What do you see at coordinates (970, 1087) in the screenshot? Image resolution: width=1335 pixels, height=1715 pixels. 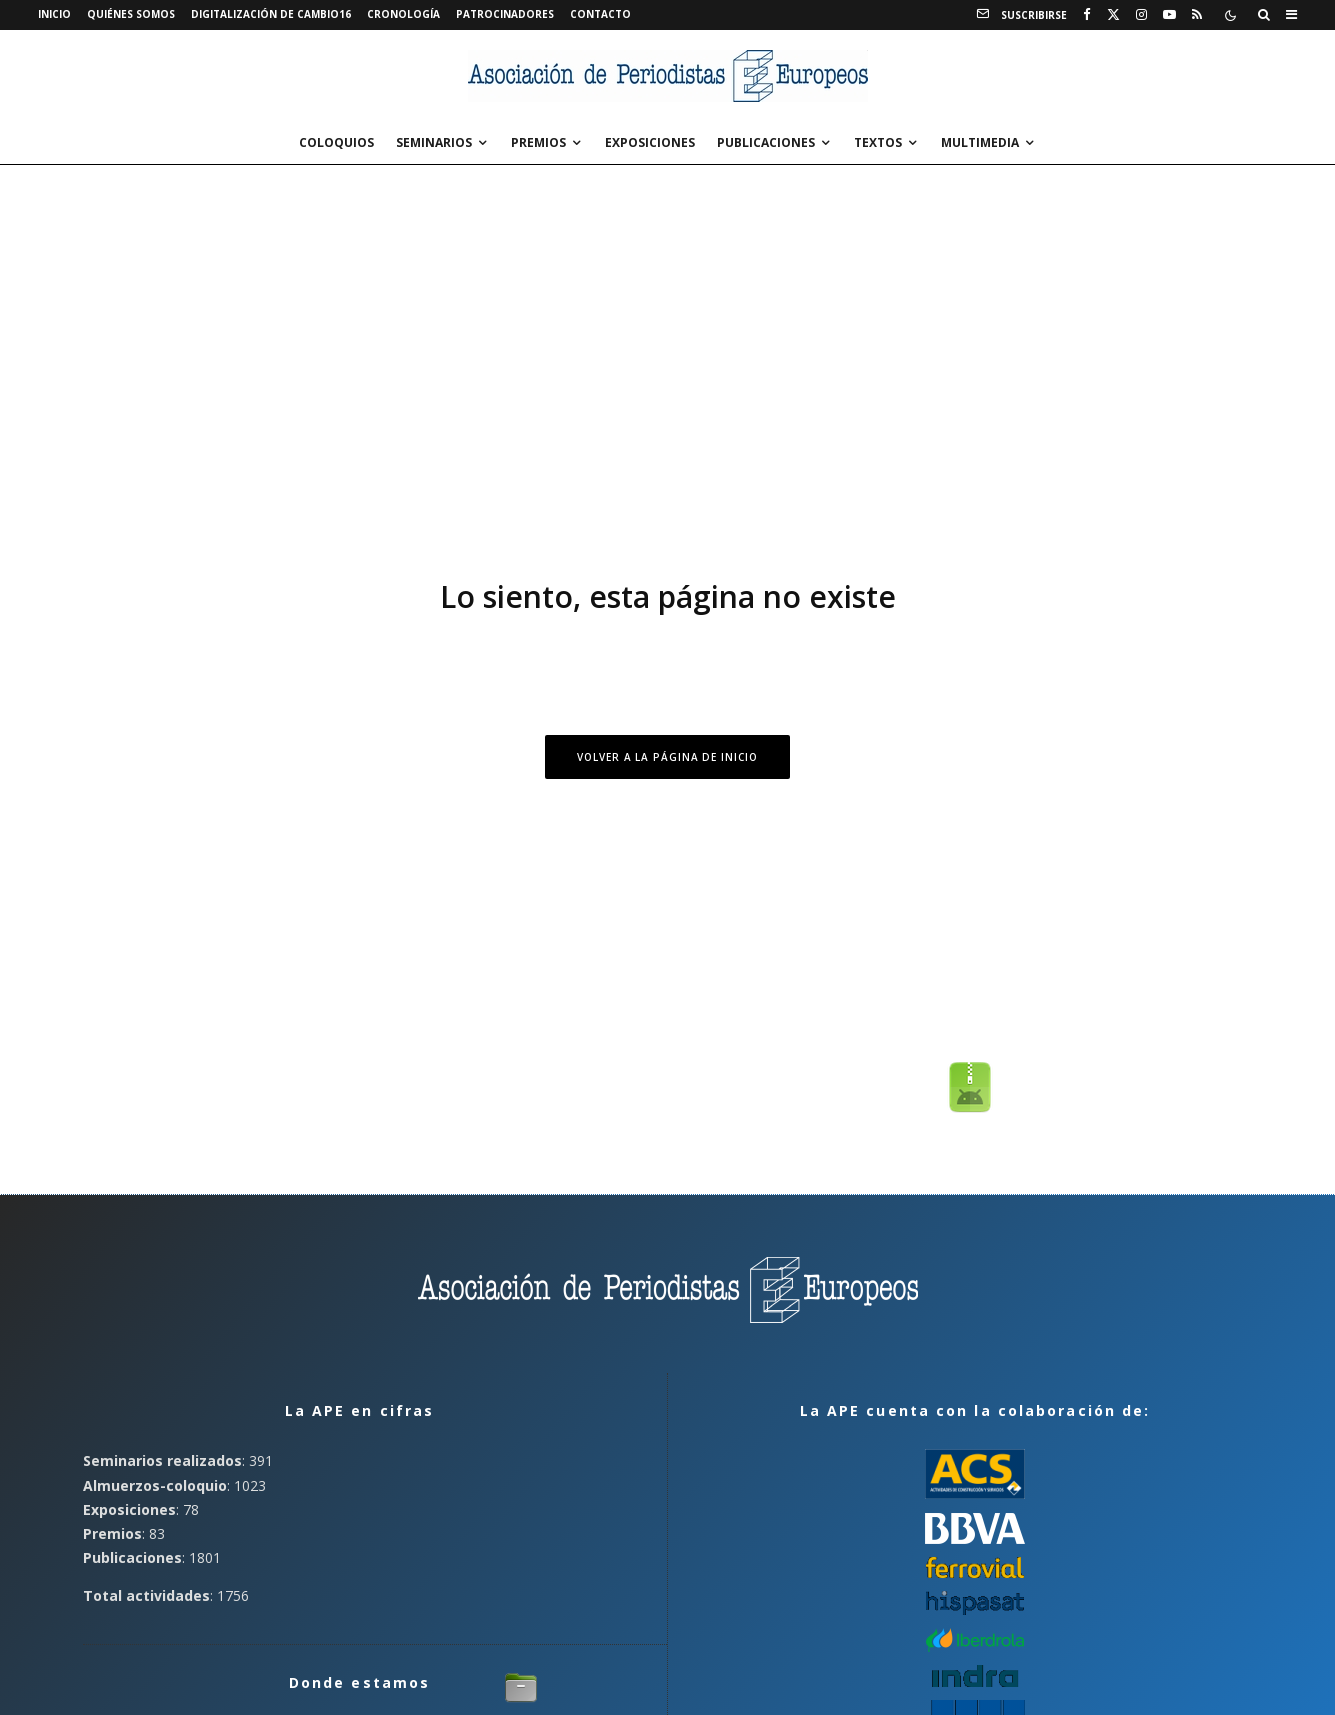 I see `an android application package file (apk)` at bounding box center [970, 1087].